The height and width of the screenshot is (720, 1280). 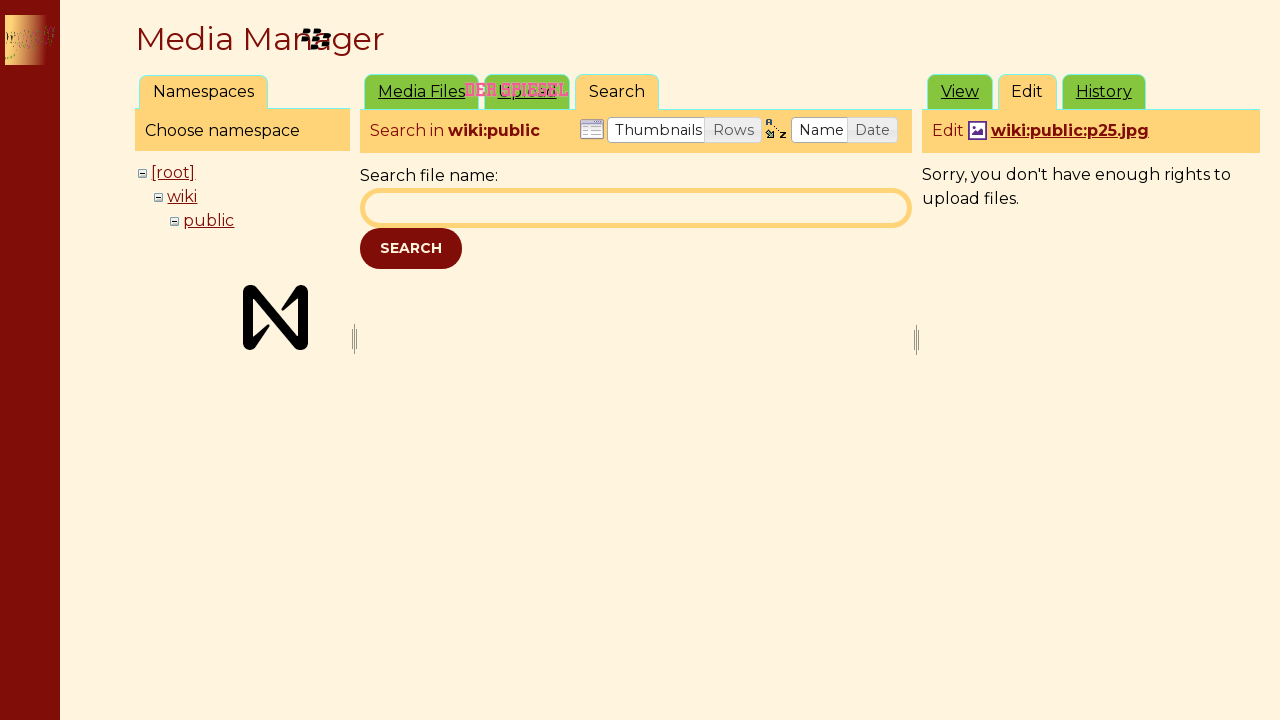 What do you see at coordinates (275, 317) in the screenshot?
I see `access NEAR Protocol wallet or account` at bounding box center [275, 317].